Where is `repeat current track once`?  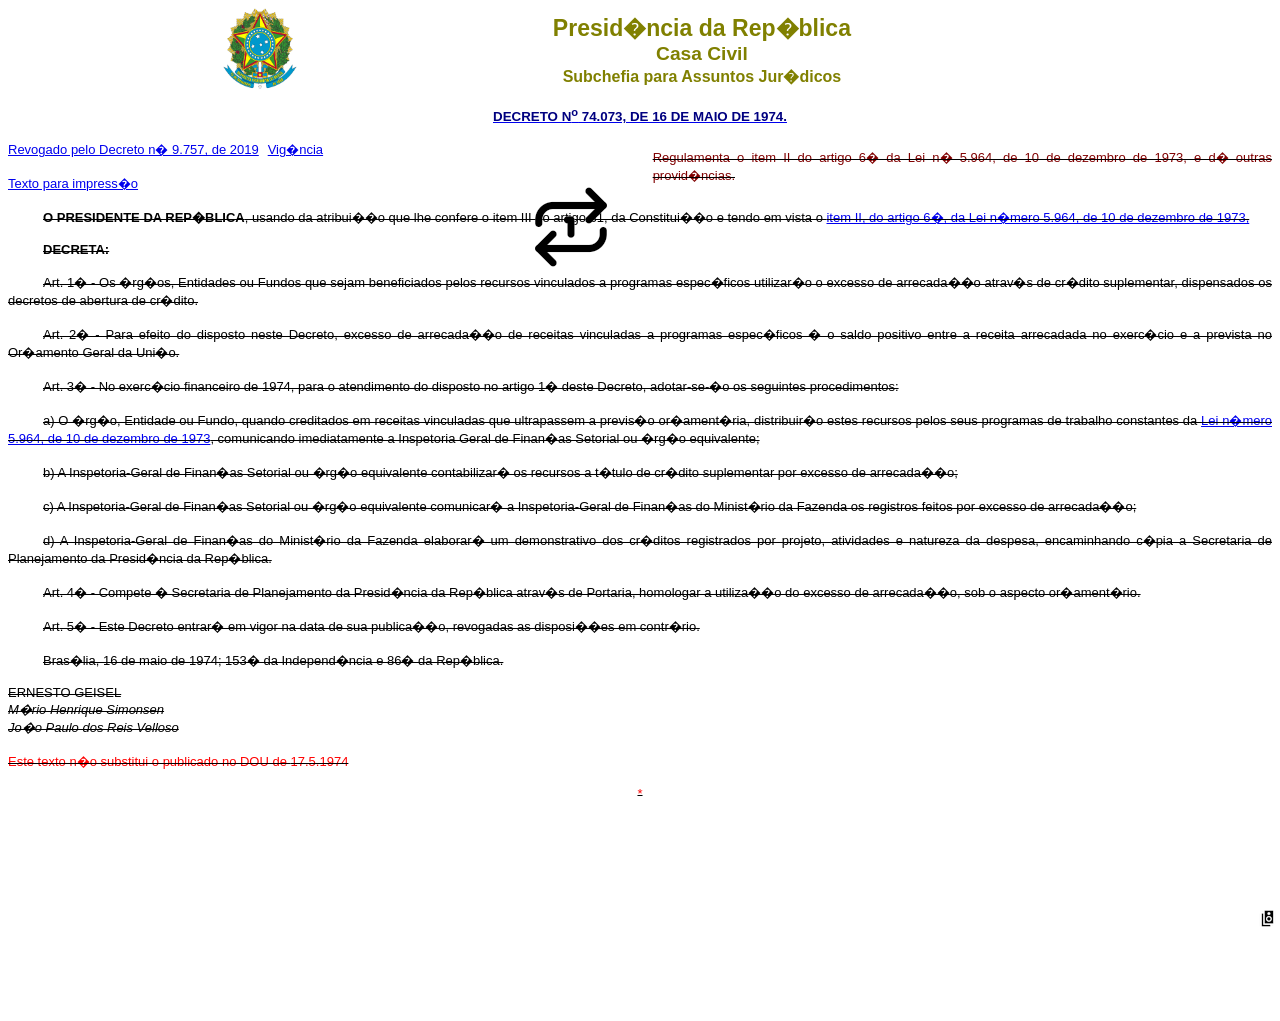 repeat current track once is located at coordinates (571, 227).